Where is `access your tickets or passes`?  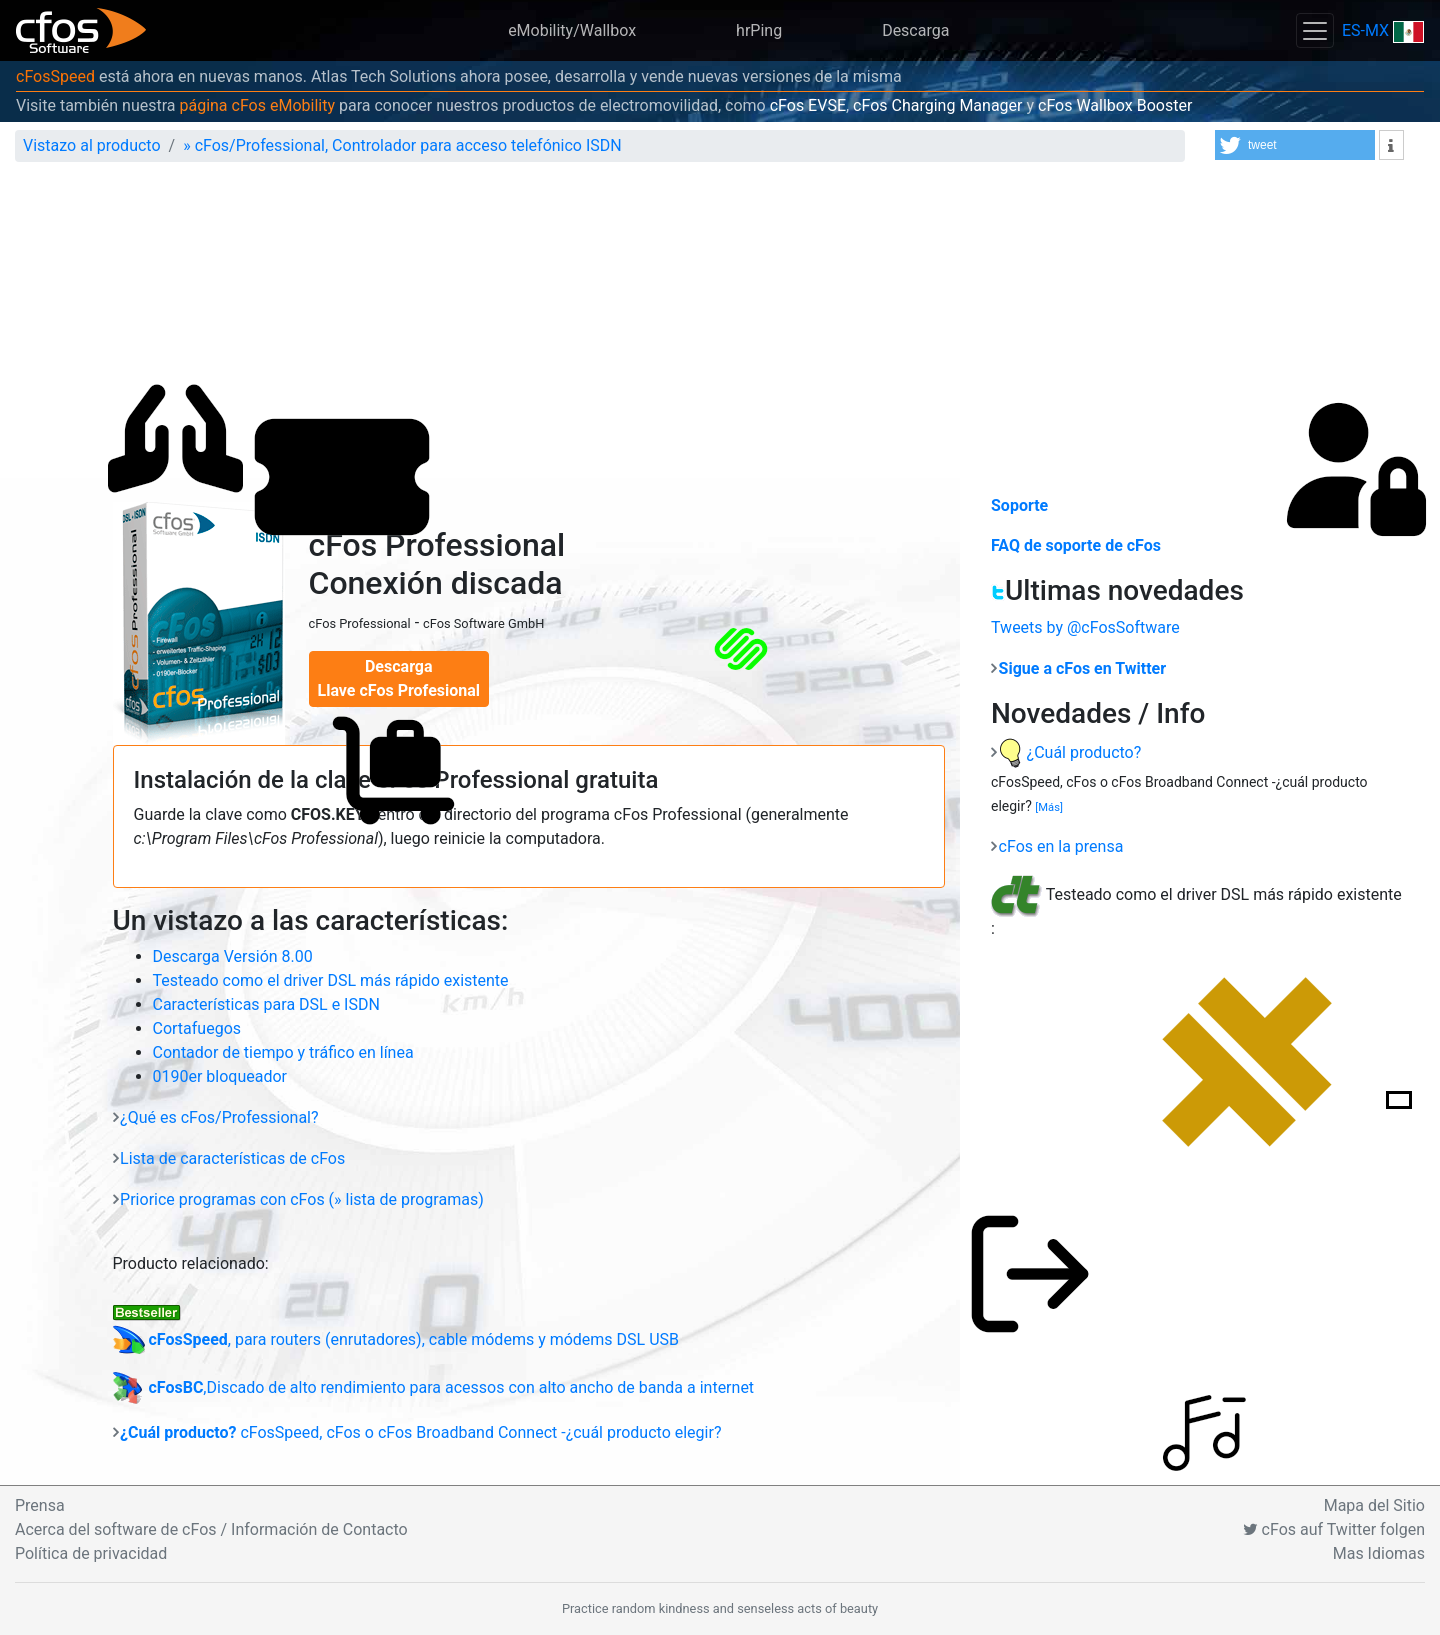 access your tickets or passes is located at coordinates (342, 477).